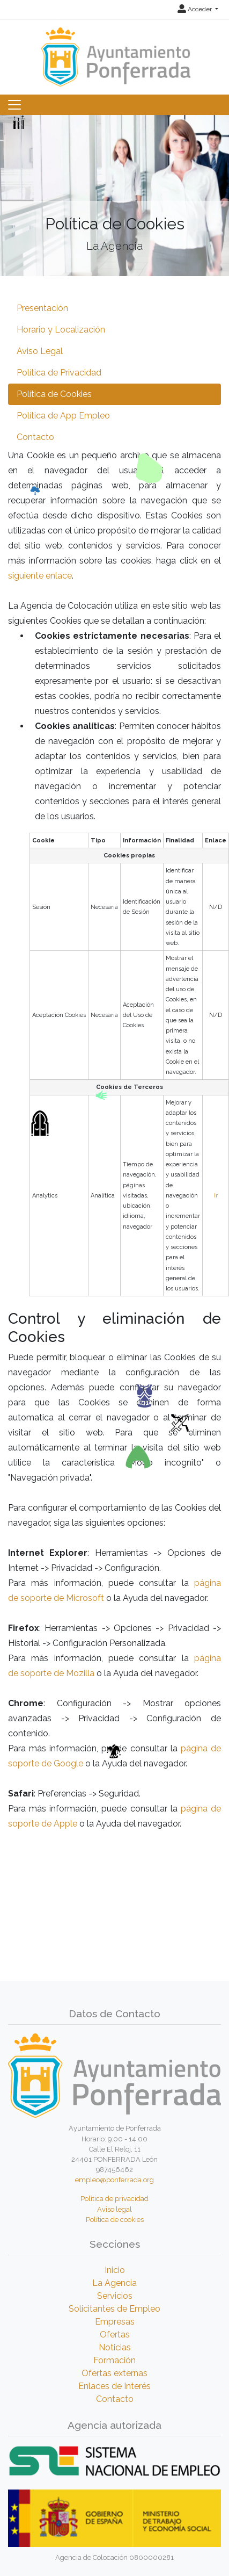 This screenshot has height=2576, width=229. I want to click on onigiri or rice ball food item, so click(138, 1456).